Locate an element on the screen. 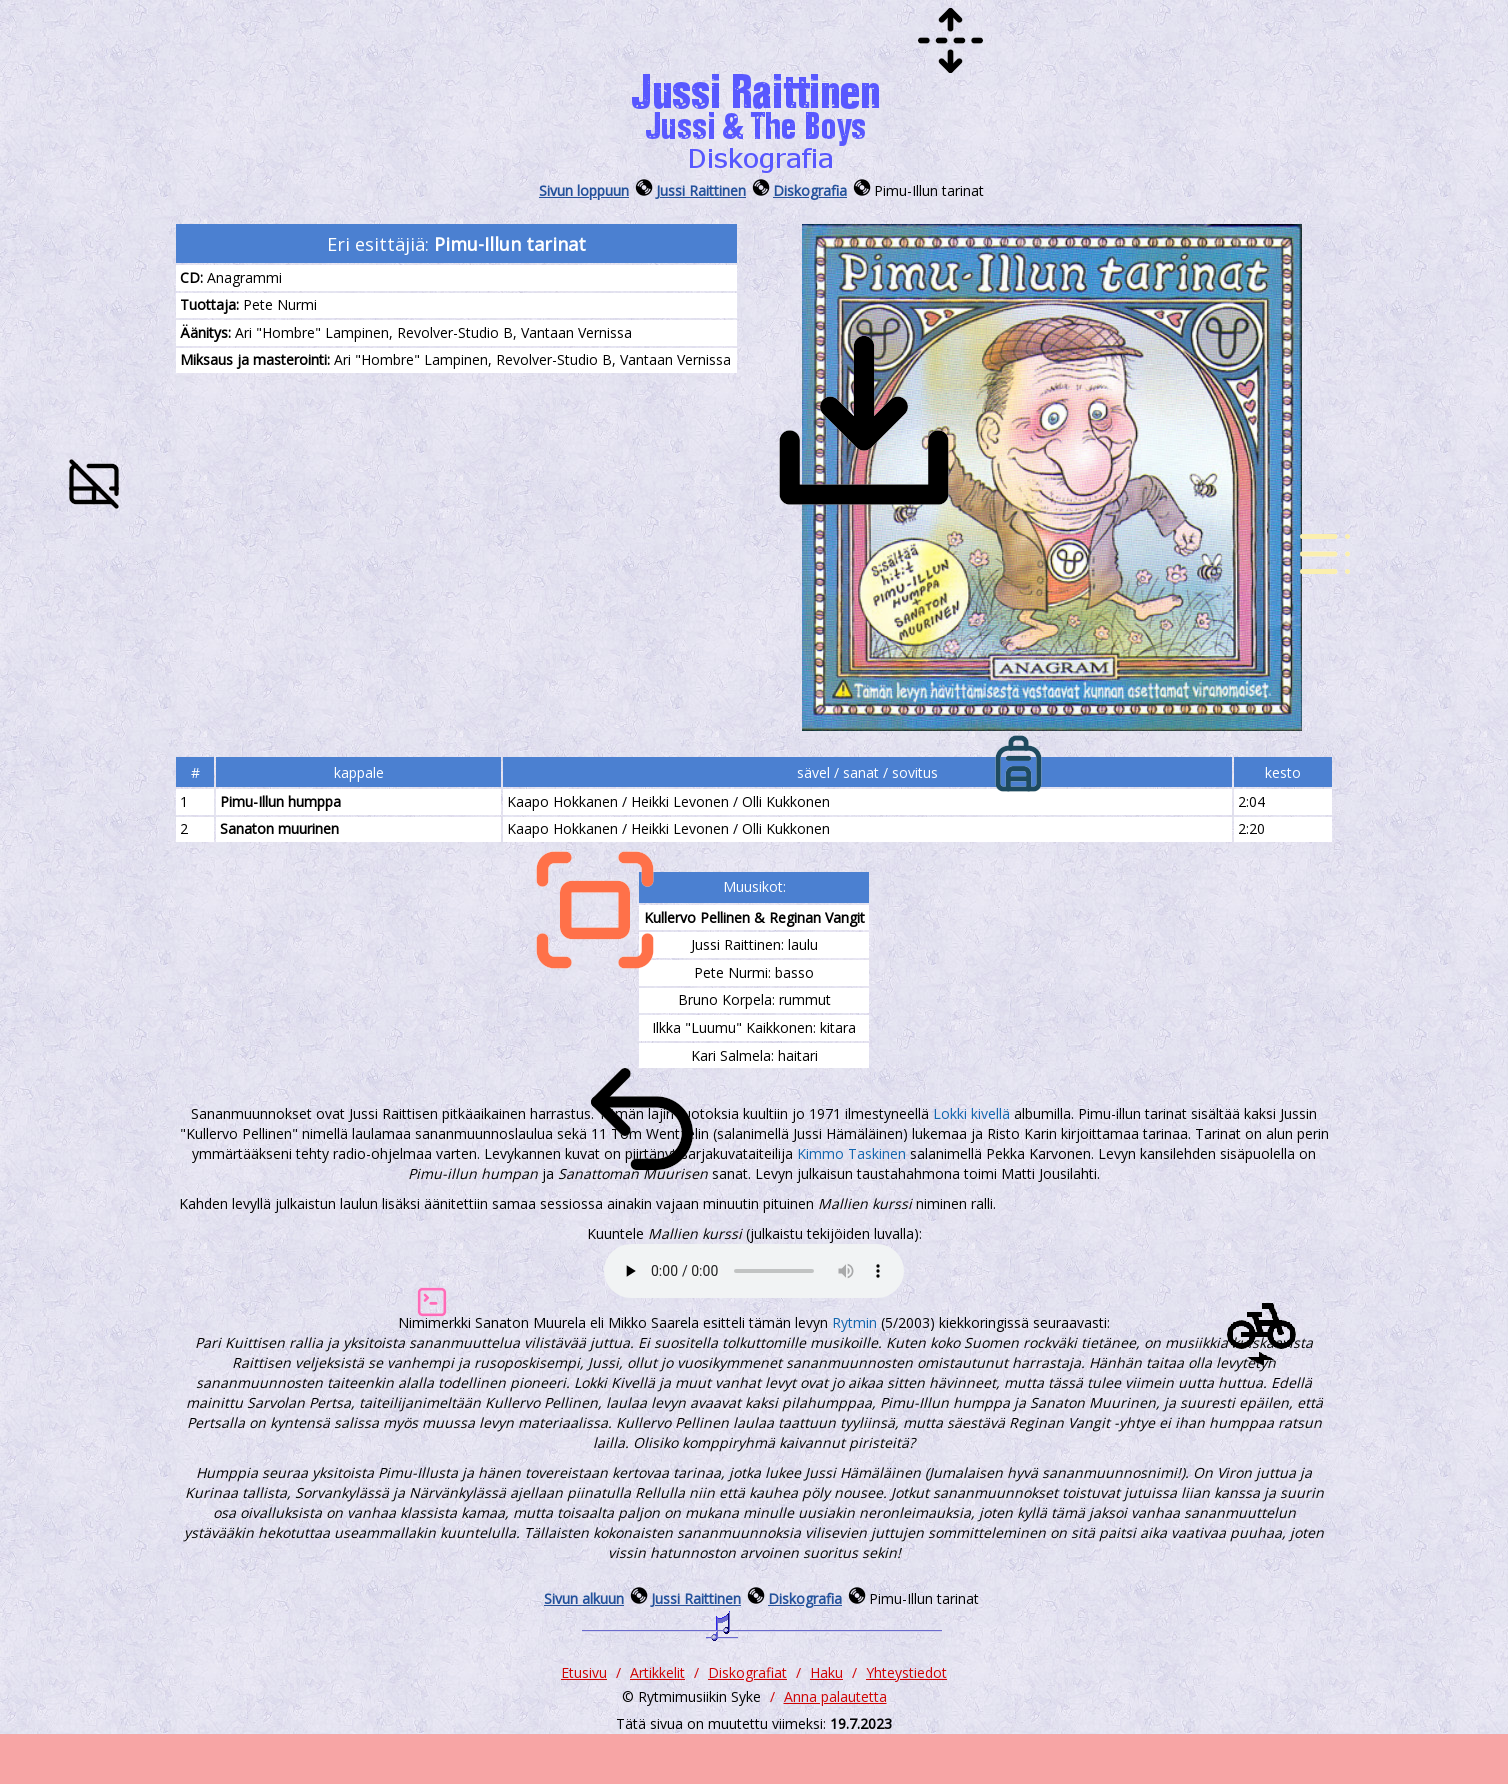 The height and width of the screenshot is (1784, 1508). access your inventory or stored items is located at coordinates (1018, 763).